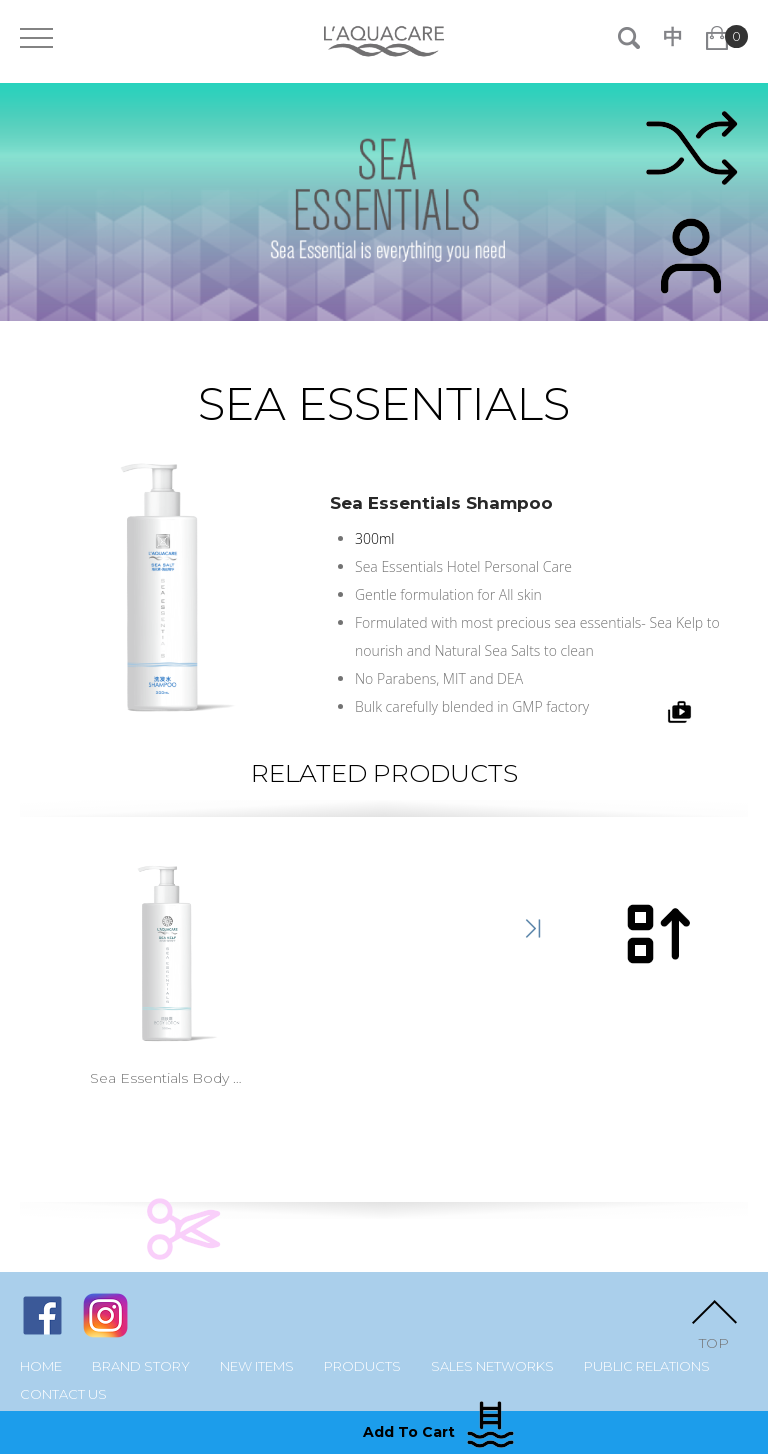  What do you see at coordinates (183, 1229) in the screenshot?
I see `cut selected content` at bounding box center [183, 1229].